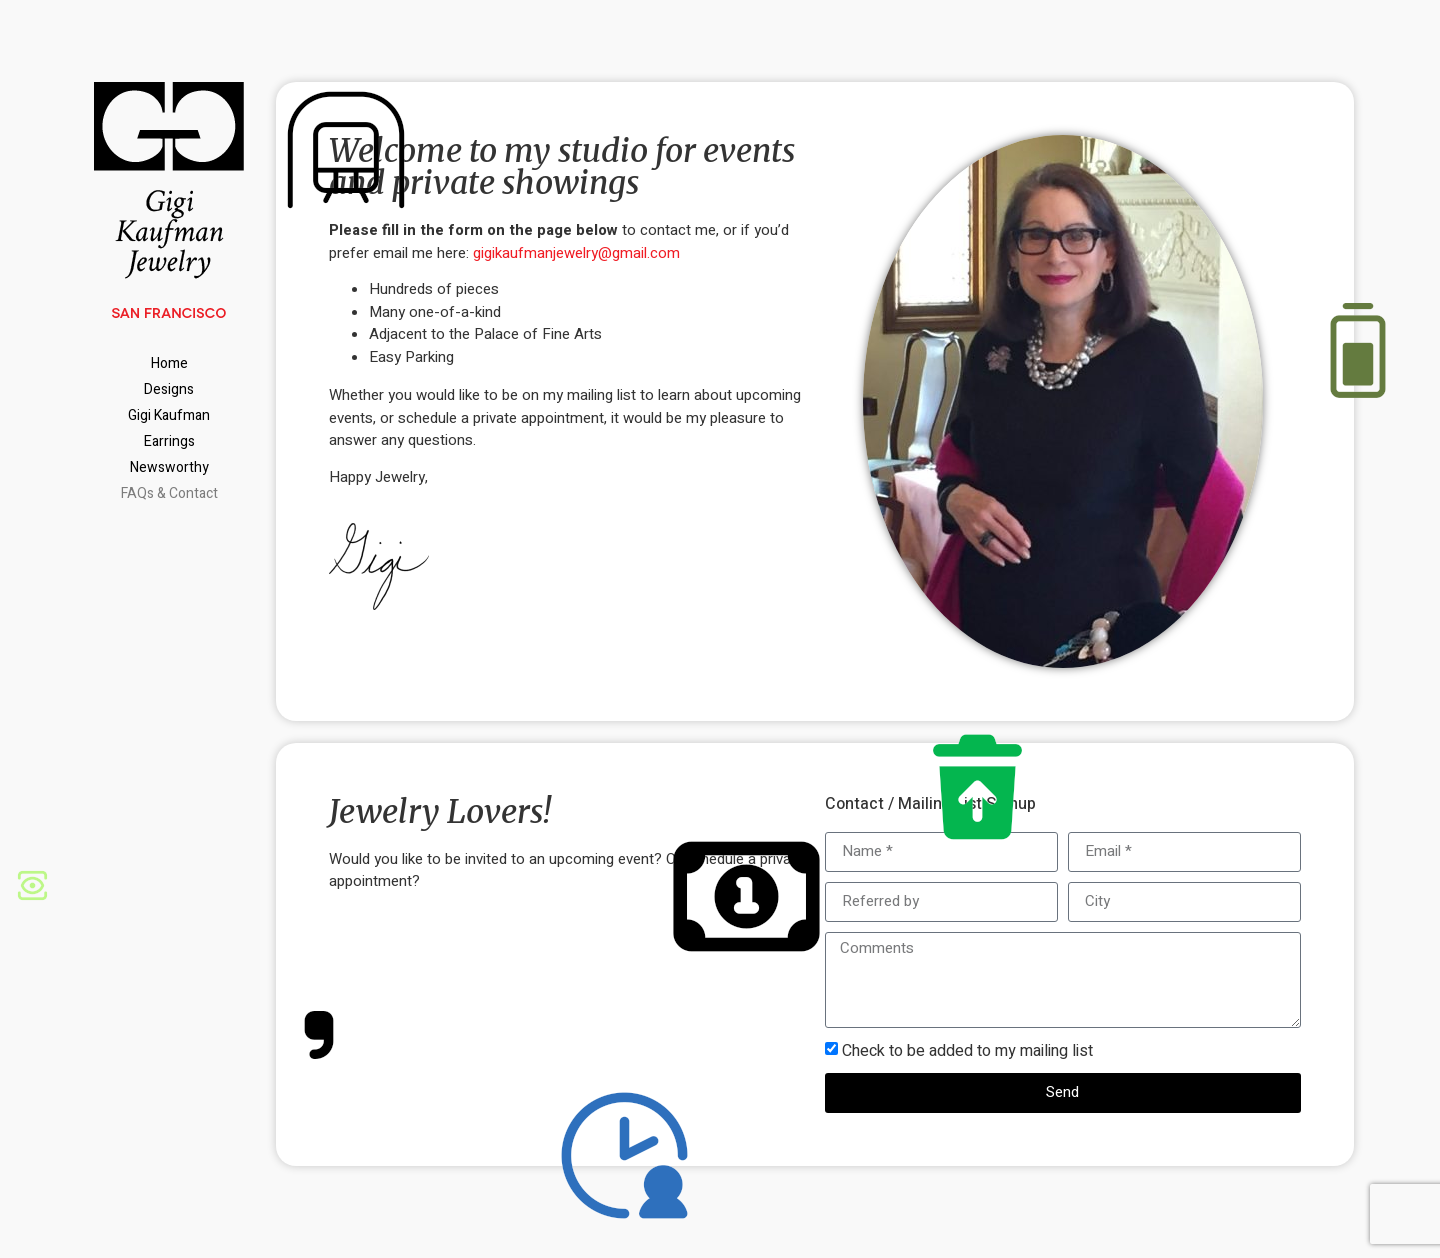 Image resolution: width=1440 pixels, height=1258 pixels. What do you see at coordinates (319, 1035) in the screenshot?
I see `insert closing single quotation mark` at bounding box center [319, 1035].